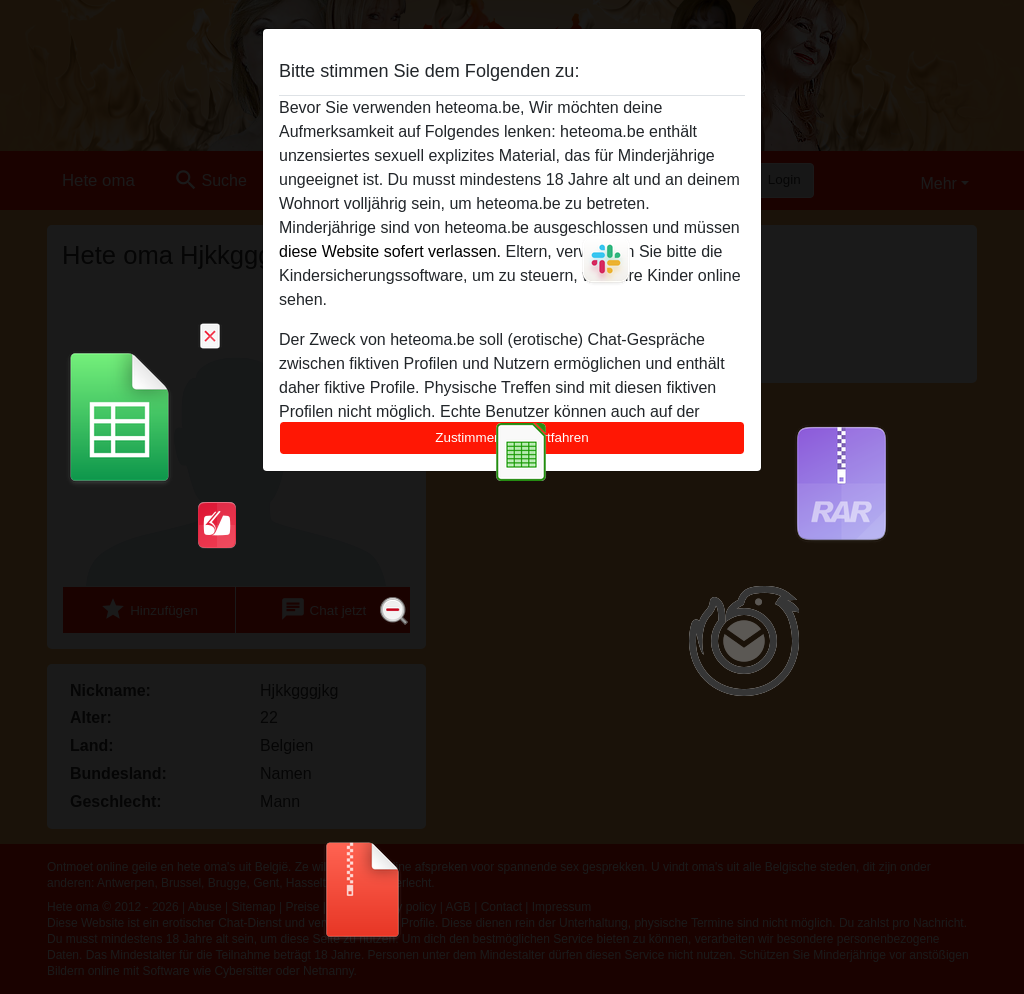  I want to click on open thunderbird email client, so click(744, 641).